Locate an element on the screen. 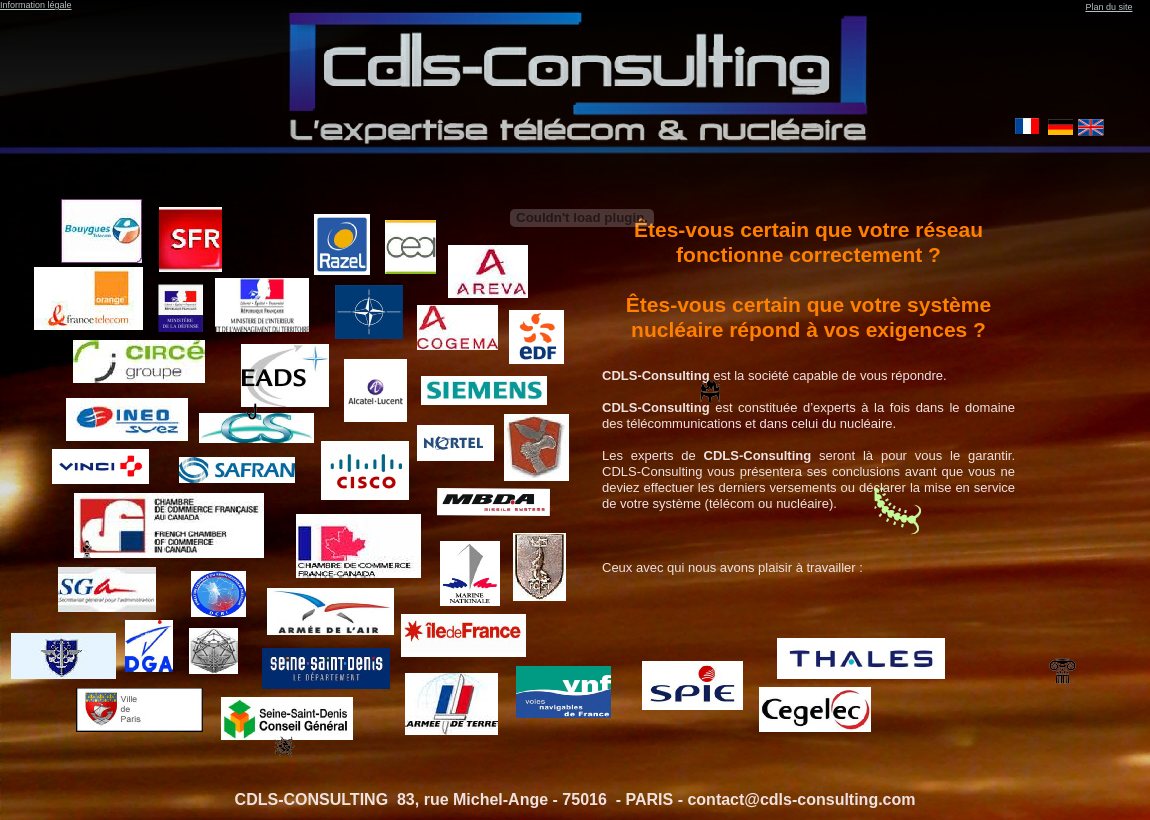  view classical architecture or history content is located at coordinates (1062, 670).